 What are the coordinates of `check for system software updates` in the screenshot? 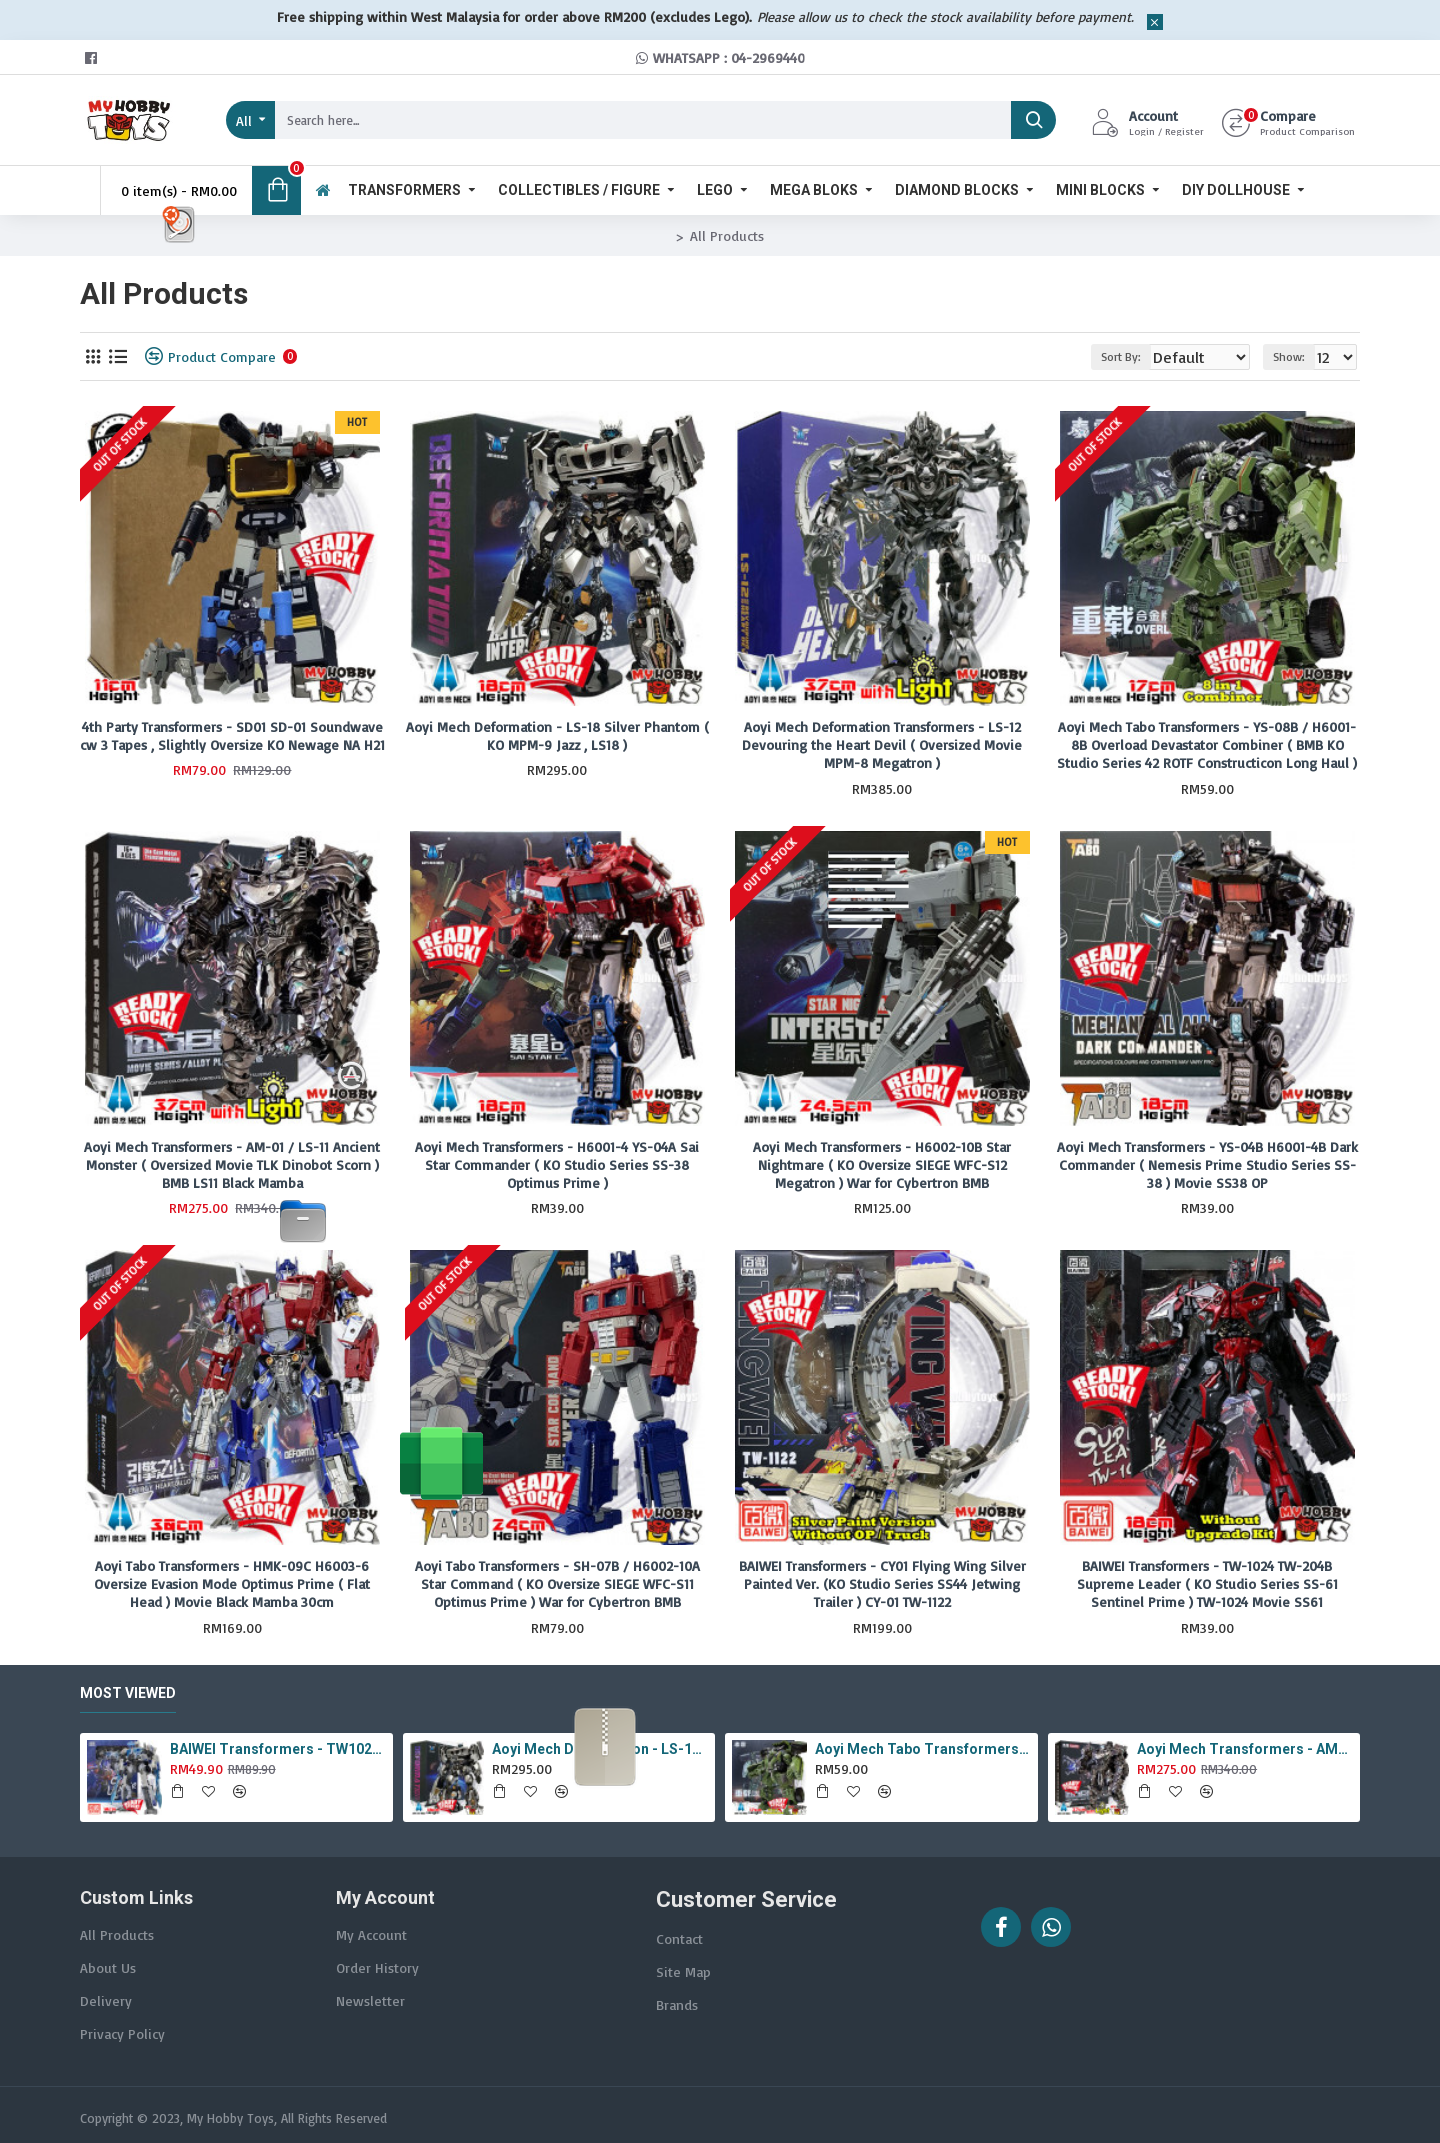 It's located at (351, 1075).